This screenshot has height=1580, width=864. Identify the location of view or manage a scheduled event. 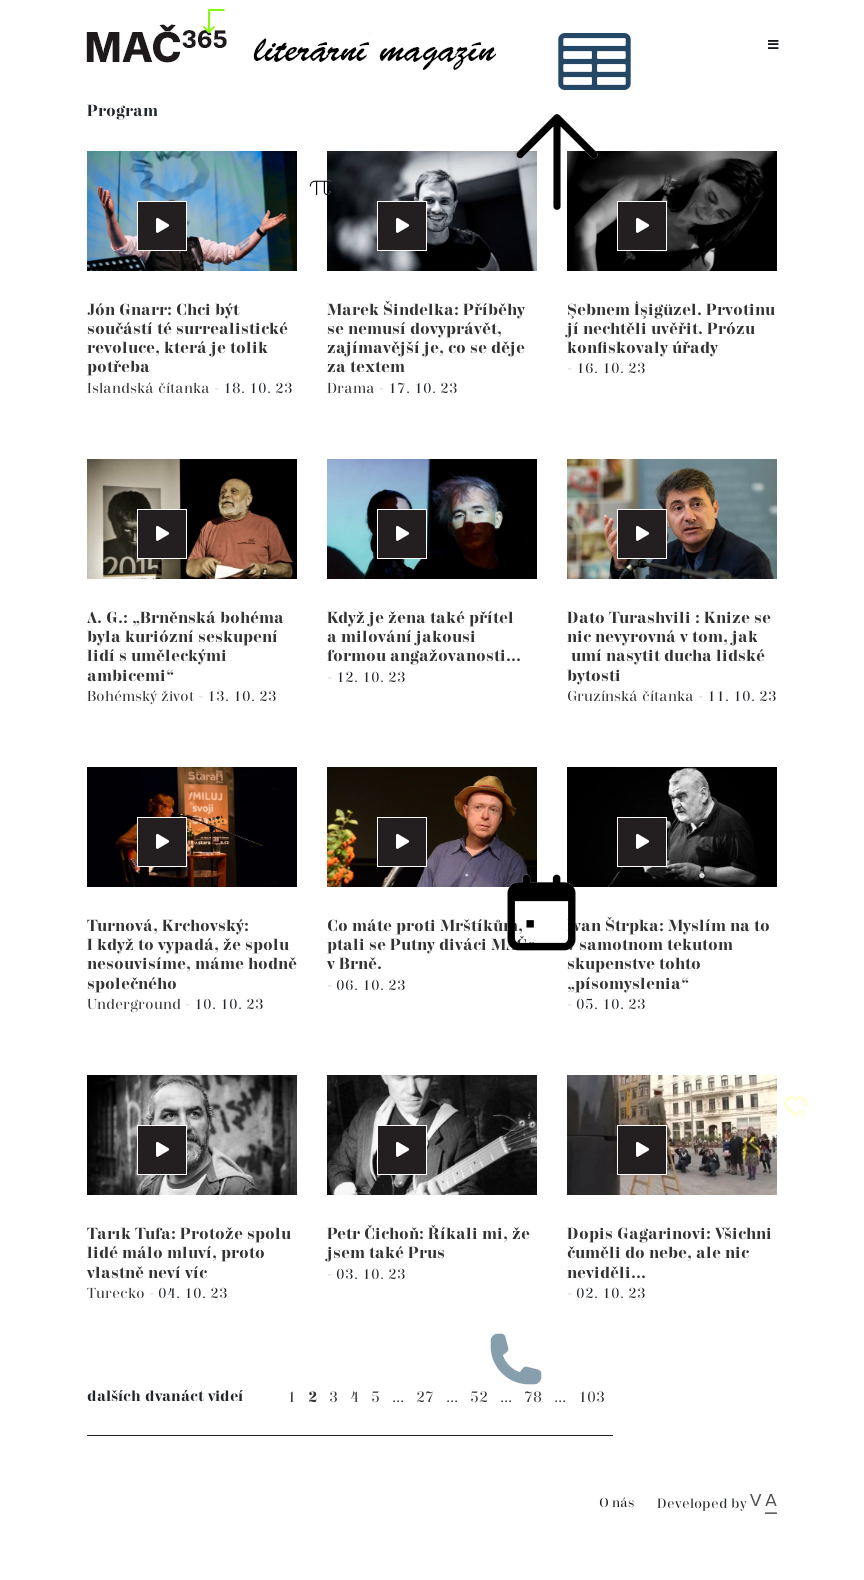
(541, 912).